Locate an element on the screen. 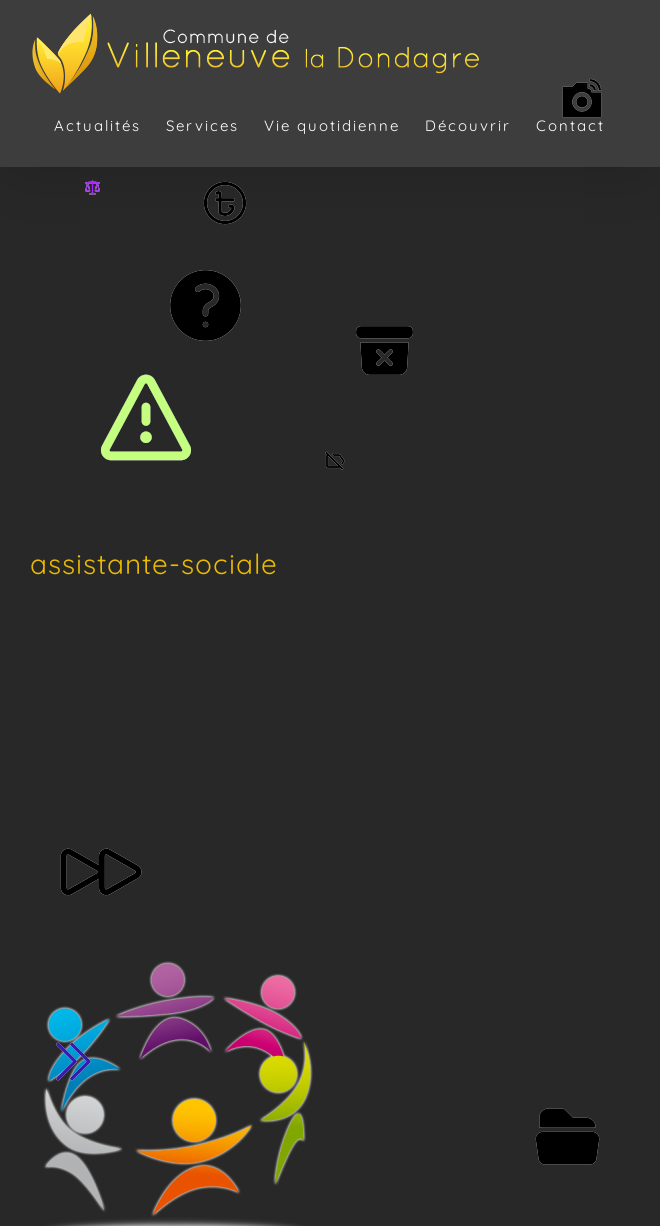 This screenshot has width=660, height=1226. access legal or compliance settings is located at coordinates (92, 187).